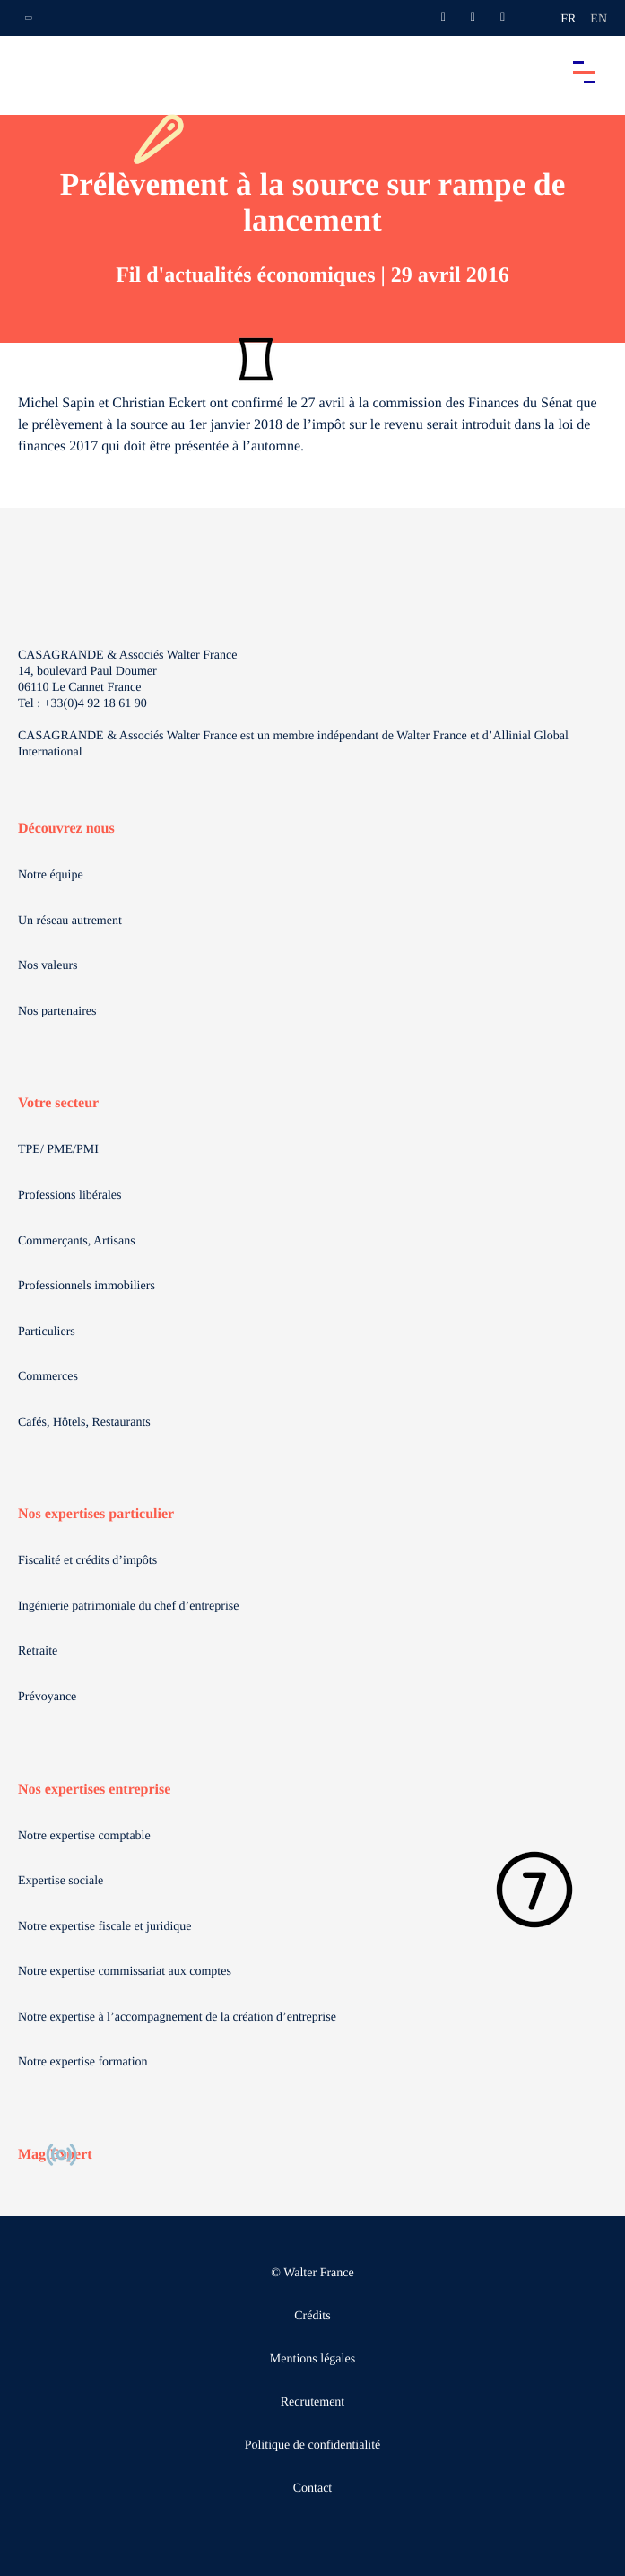  I want to click on start a live broadcast or stream, so click(61, 2154).